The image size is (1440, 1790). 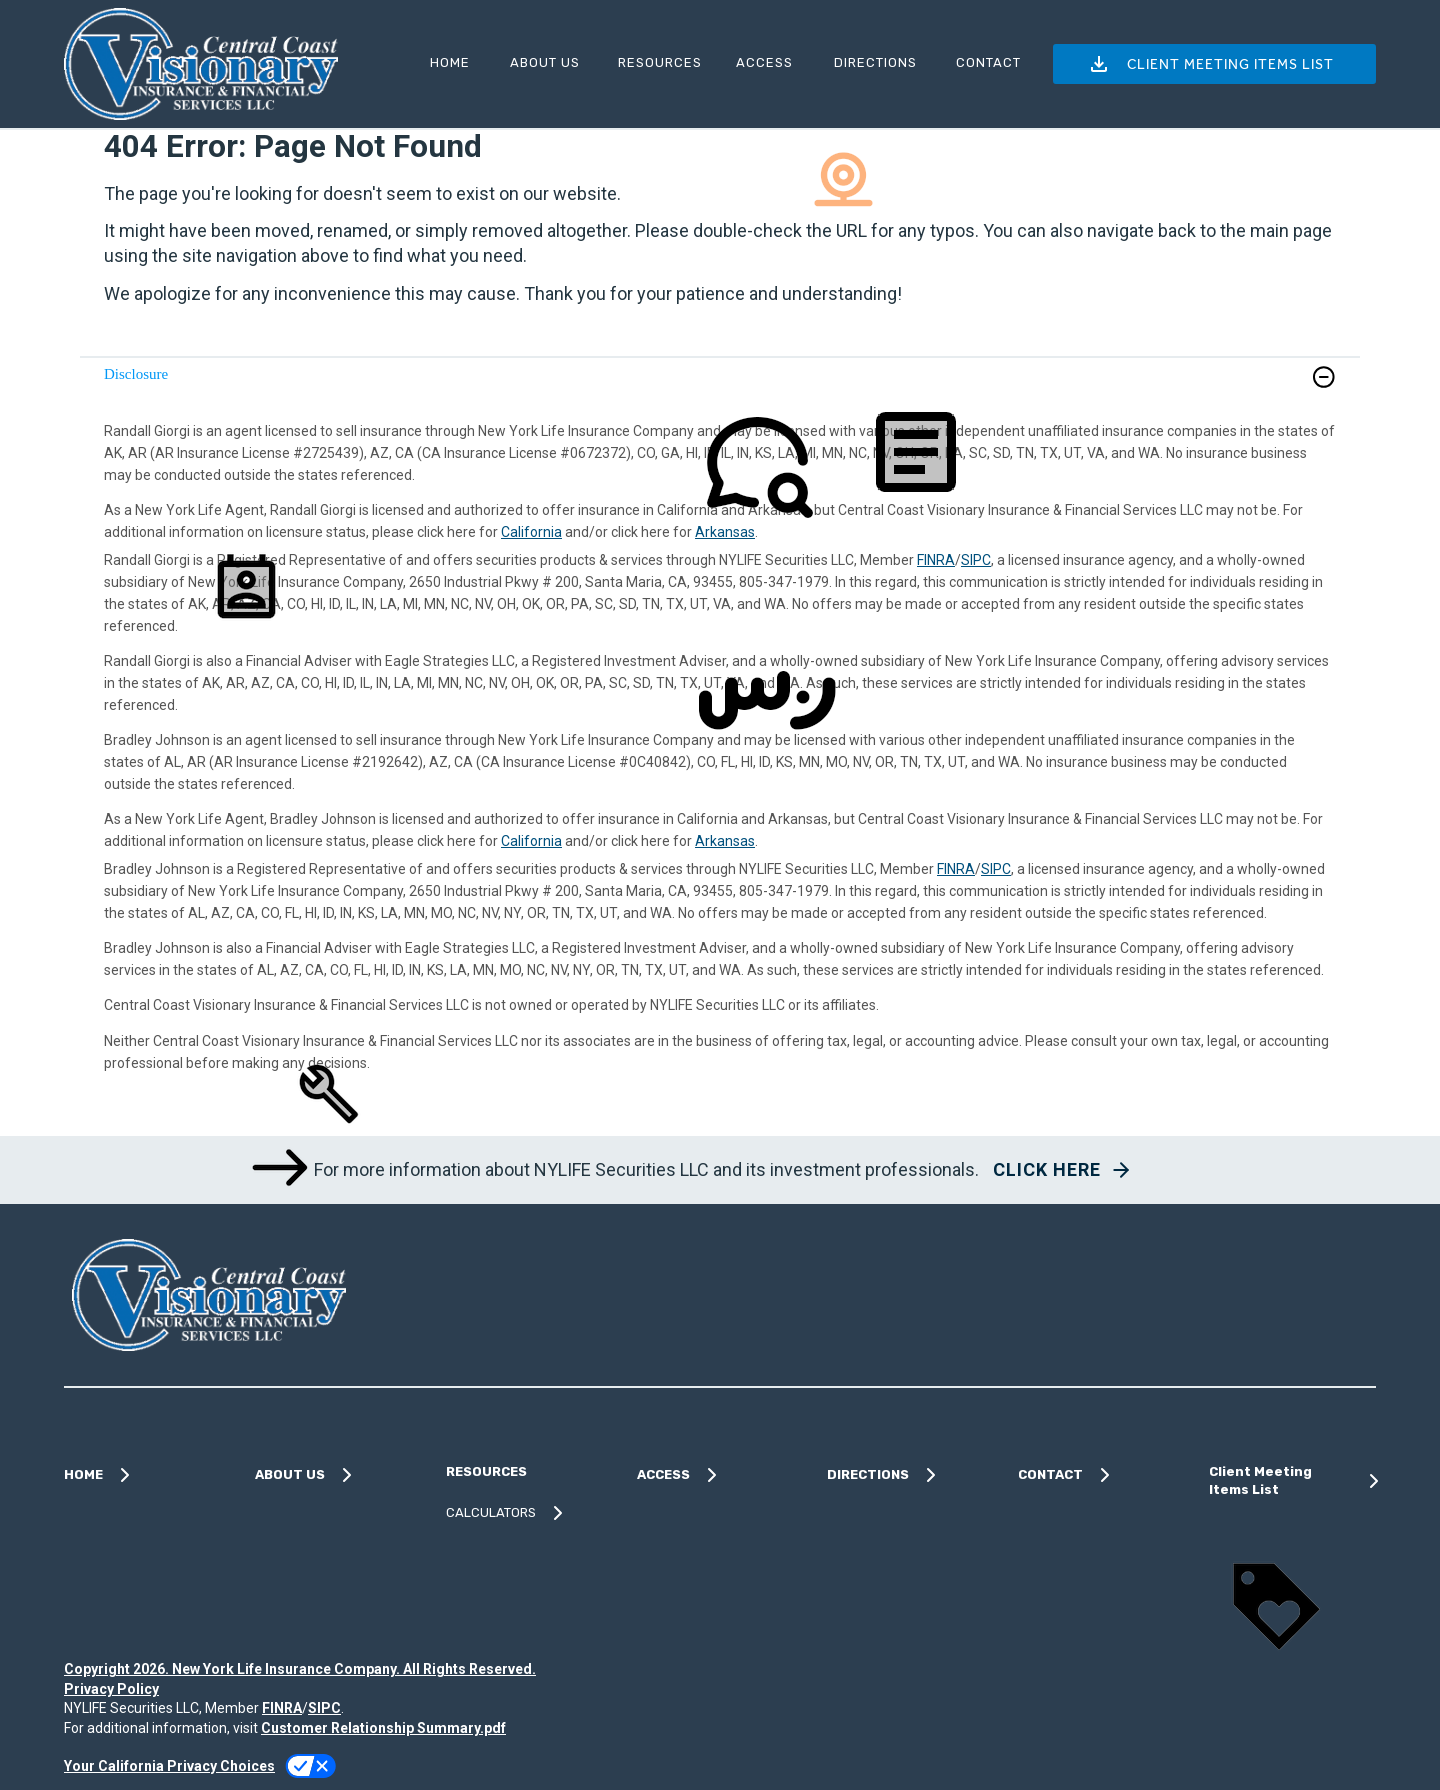 I want to click on access settings or configuration options, so click(x=329, y=1094).